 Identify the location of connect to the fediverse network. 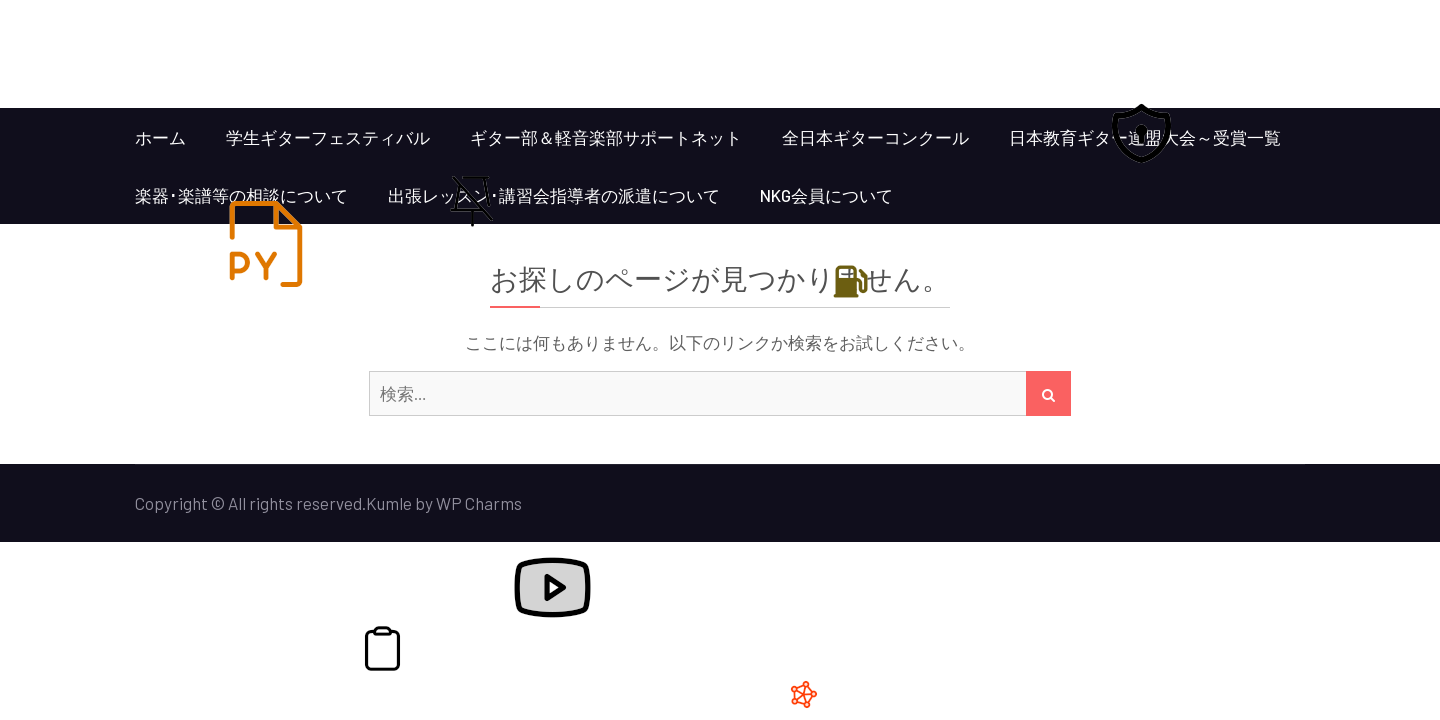
(803, 694).